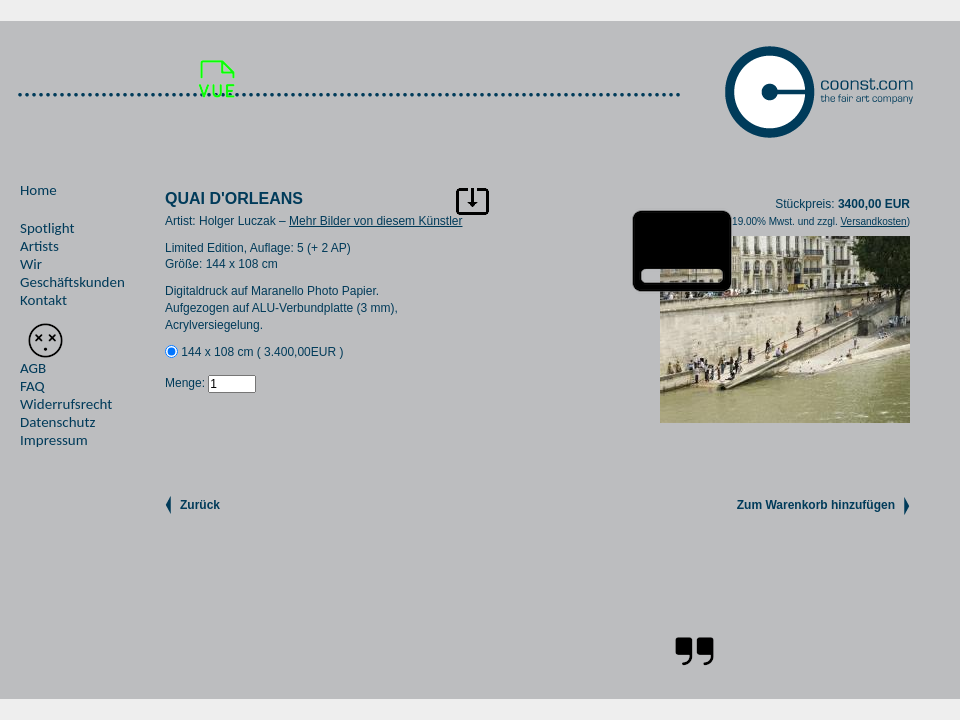 The width and height of the screenshot is (960, 720). I want to click on download system update, so click(472, 201).